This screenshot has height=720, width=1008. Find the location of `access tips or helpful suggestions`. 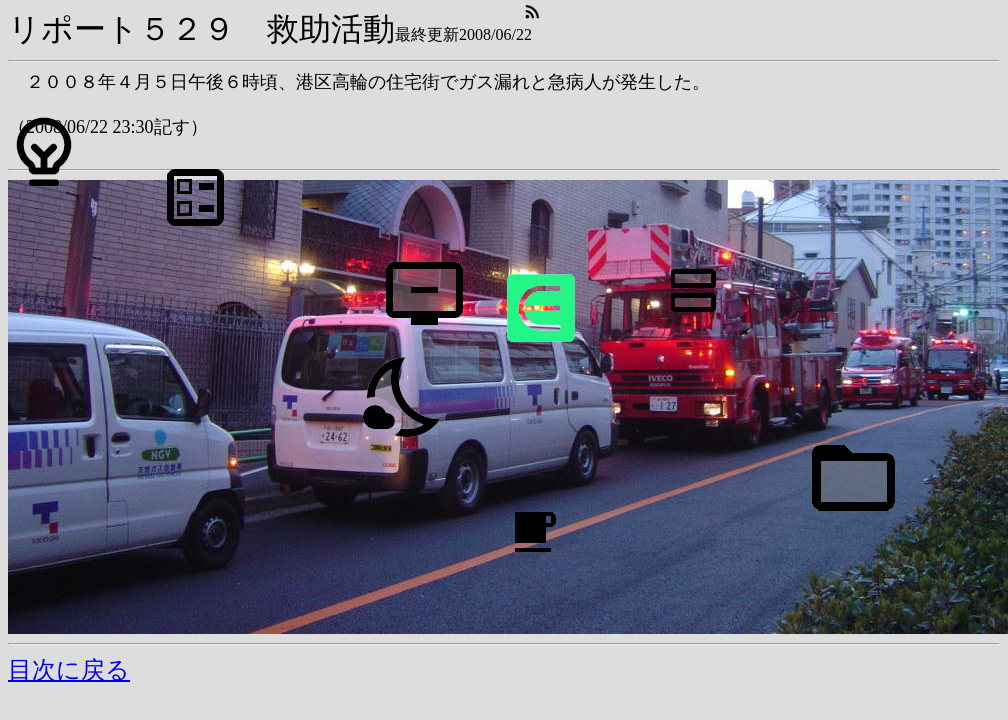

access tips or helpful suggestions is located at coordinates (44, 152).